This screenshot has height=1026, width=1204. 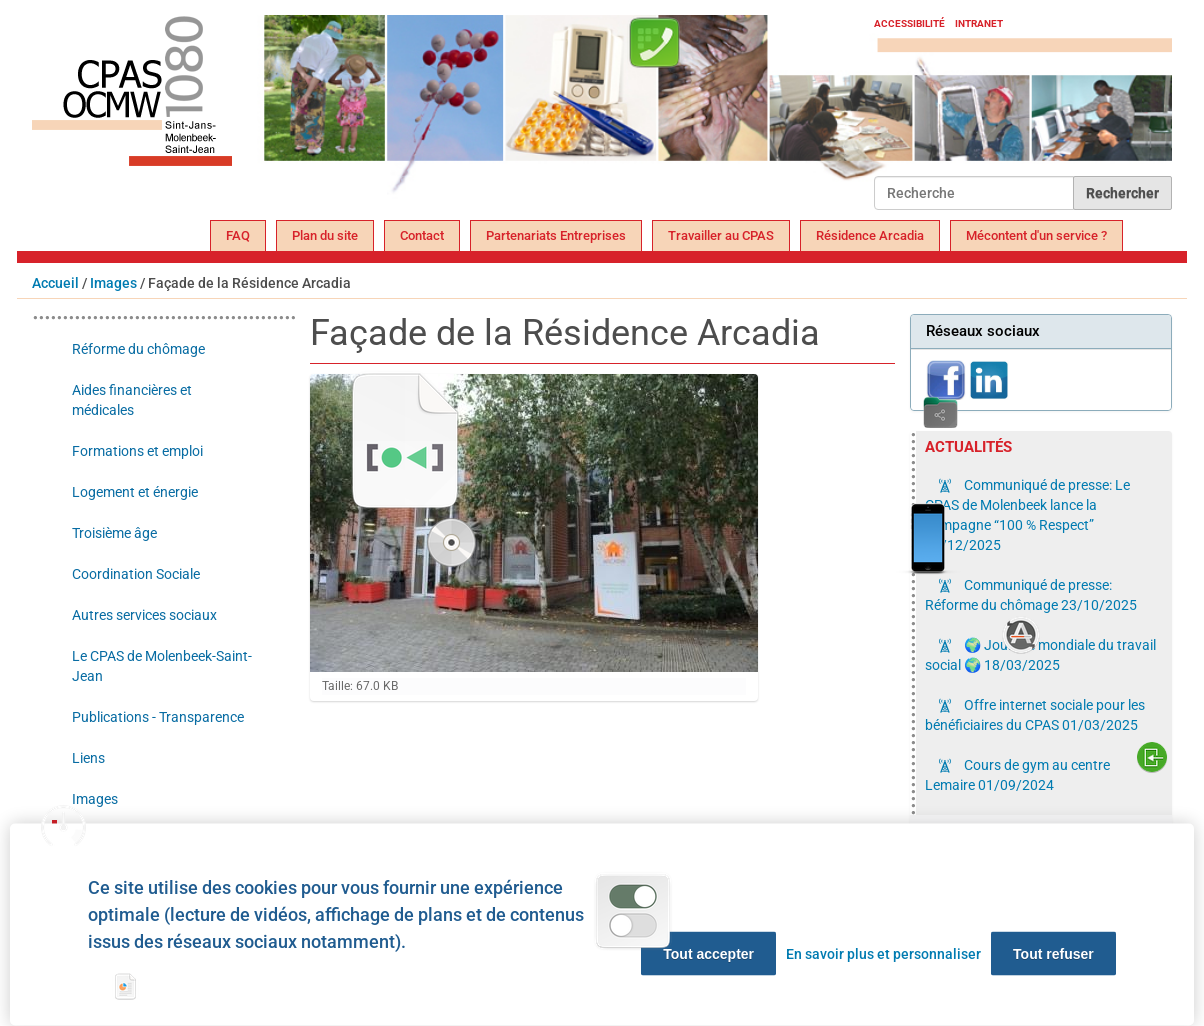 I want to click on indicates a blank DVD-R disc ready for burning, so click(x=451, y=542).